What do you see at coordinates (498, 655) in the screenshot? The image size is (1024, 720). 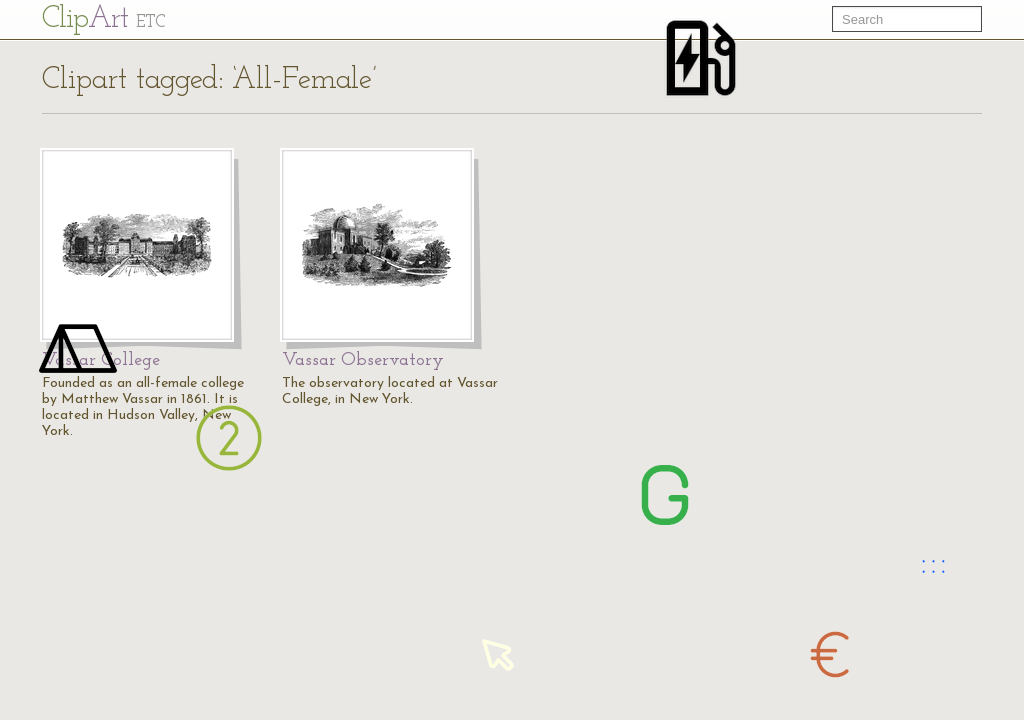 I see `cursor or mouse pointer indicator` at bounding box center [498, 655].